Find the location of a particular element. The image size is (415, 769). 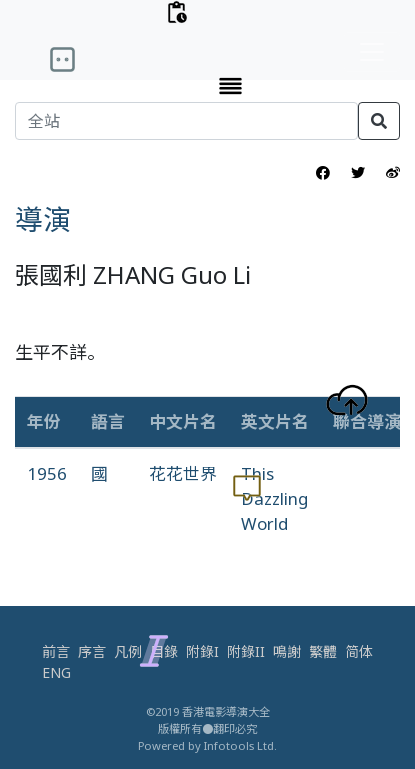

open chat or messaging is located at coordinates (247, 487).